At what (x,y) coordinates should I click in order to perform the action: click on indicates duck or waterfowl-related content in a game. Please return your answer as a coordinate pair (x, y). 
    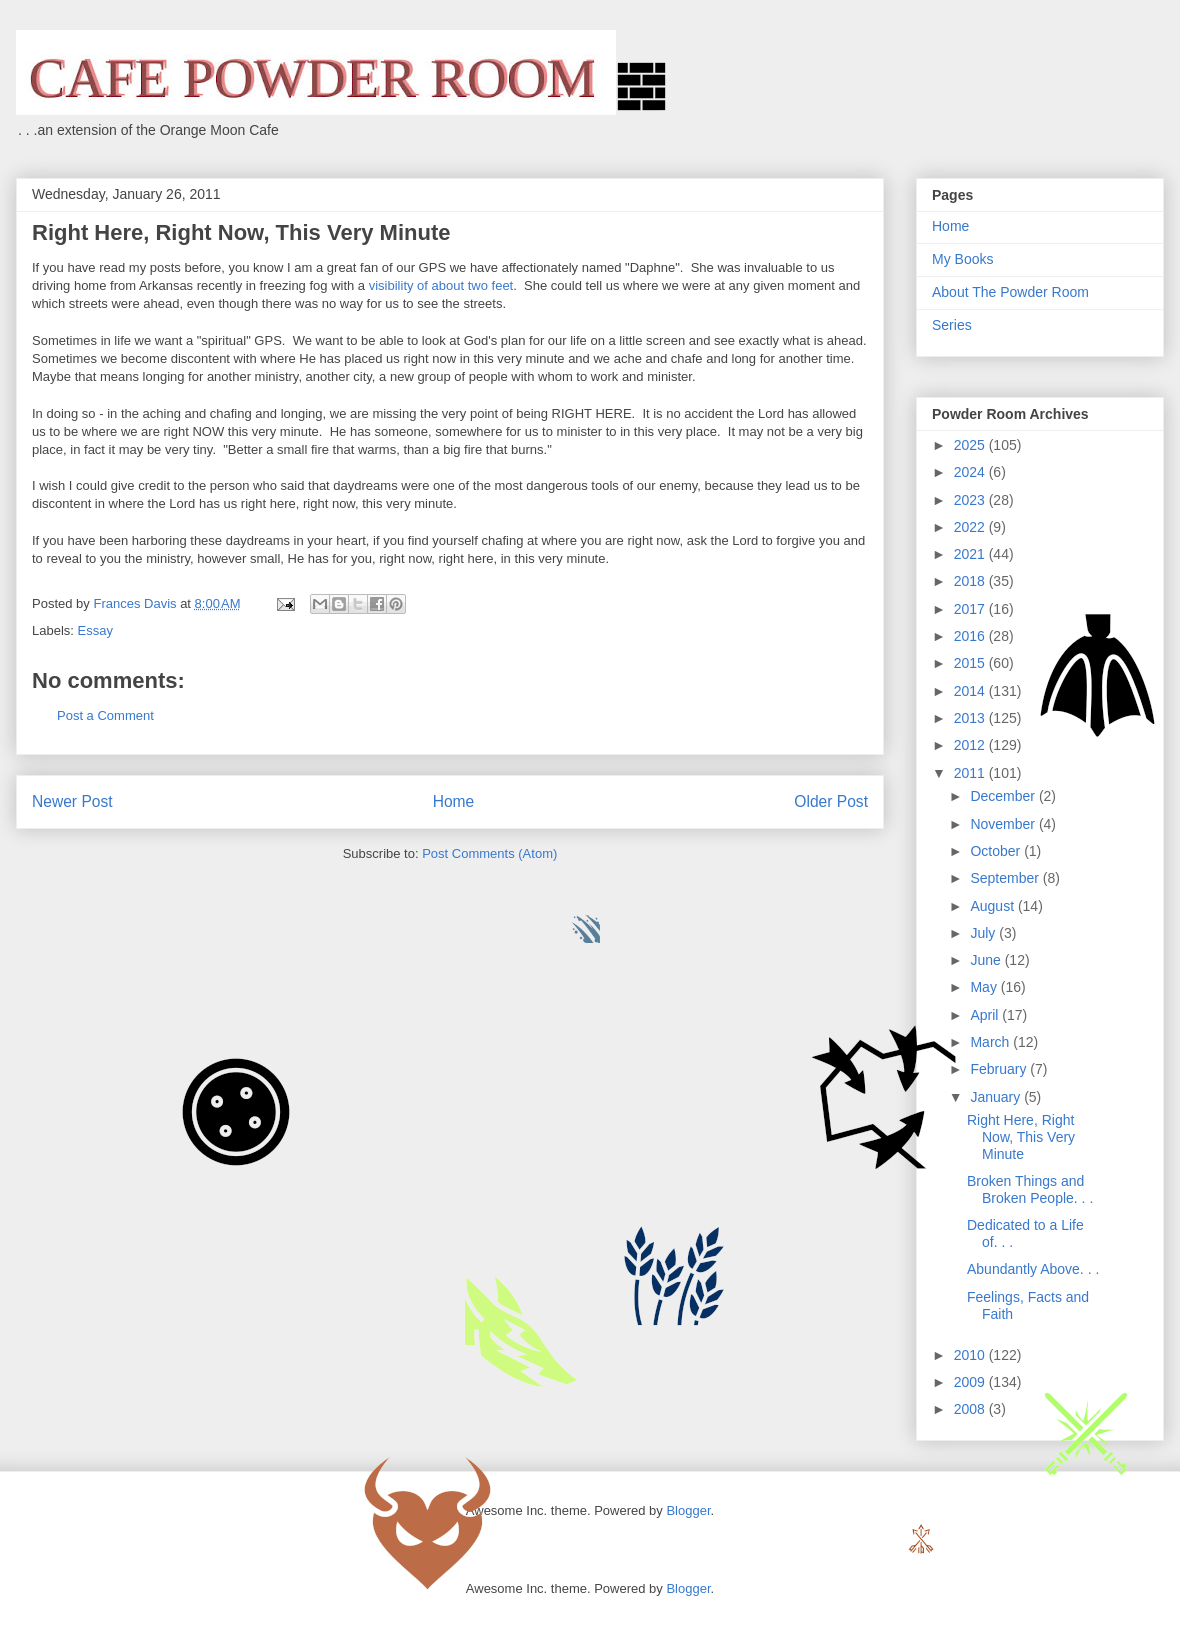
    Looking at the image, I should click on (1097, 675).